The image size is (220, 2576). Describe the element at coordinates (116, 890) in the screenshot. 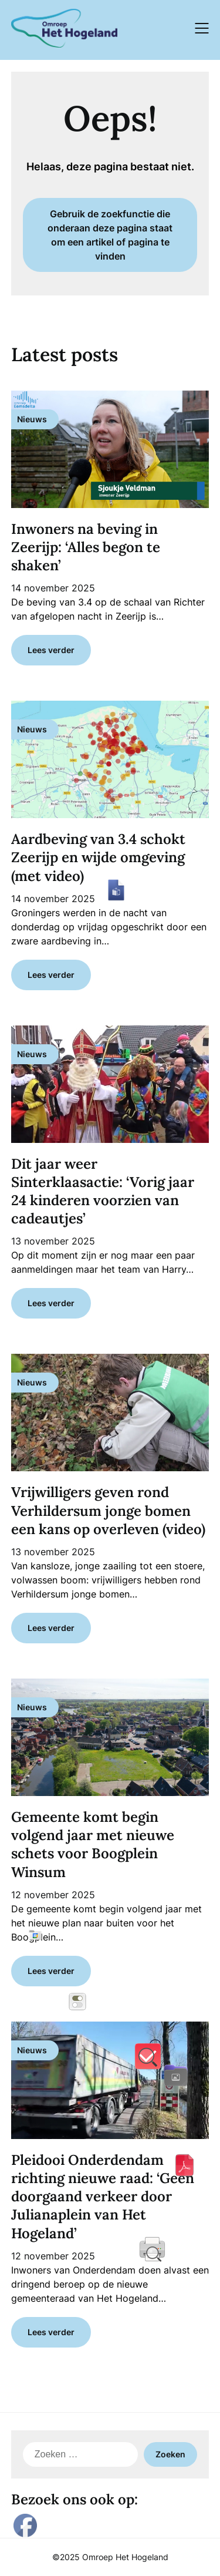

I see `a DWG file containing CAD or 3D drawing data` at that location.